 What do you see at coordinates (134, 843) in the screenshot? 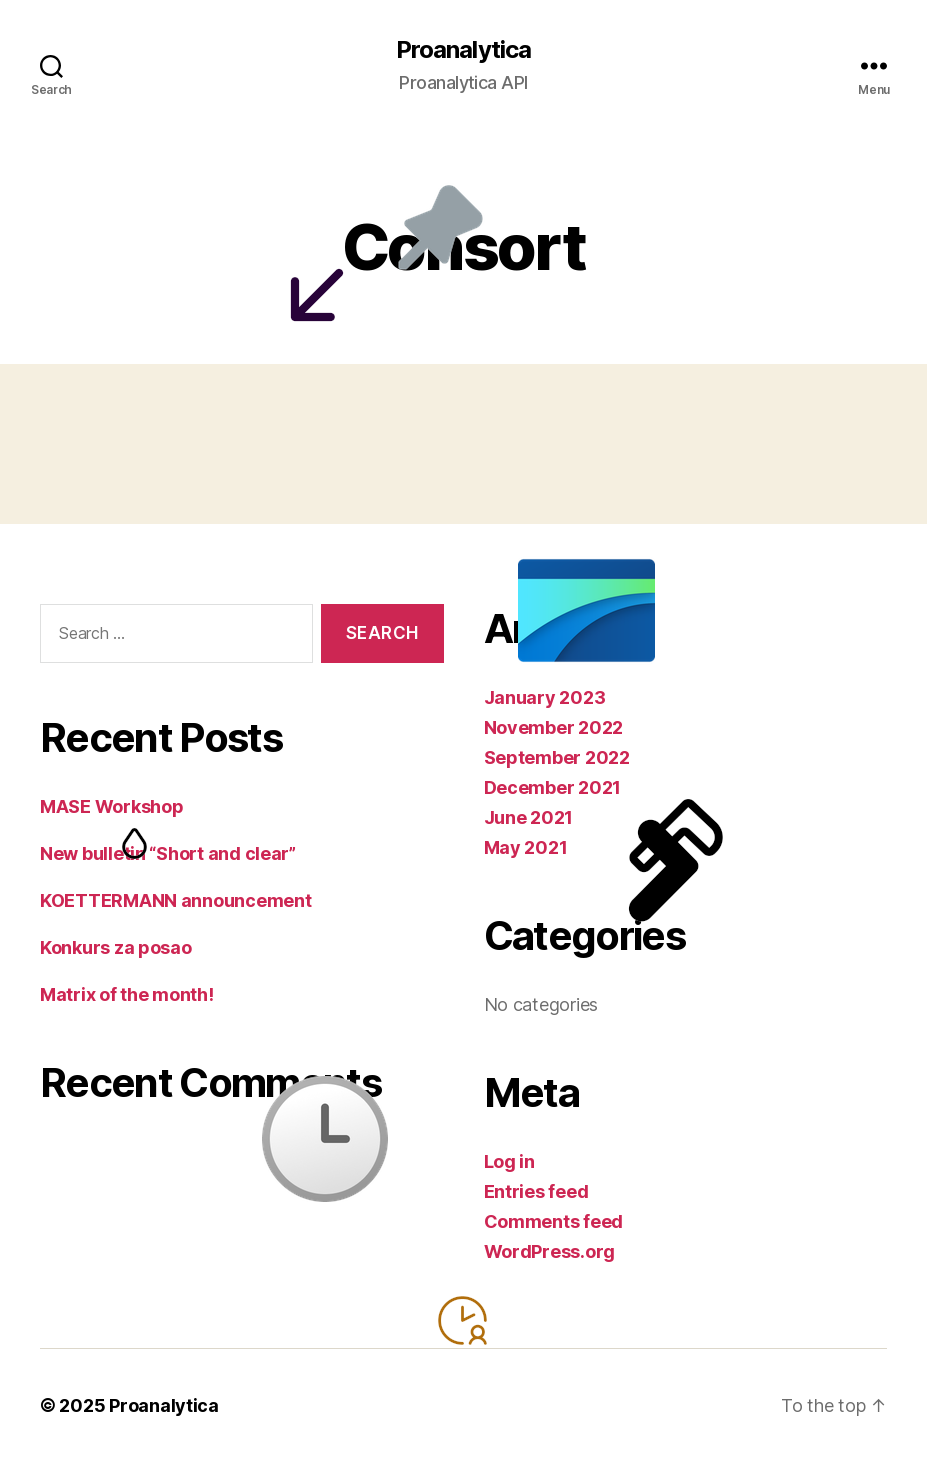
I see `adjust water or hydration settings` at bounding box center [134, 843].